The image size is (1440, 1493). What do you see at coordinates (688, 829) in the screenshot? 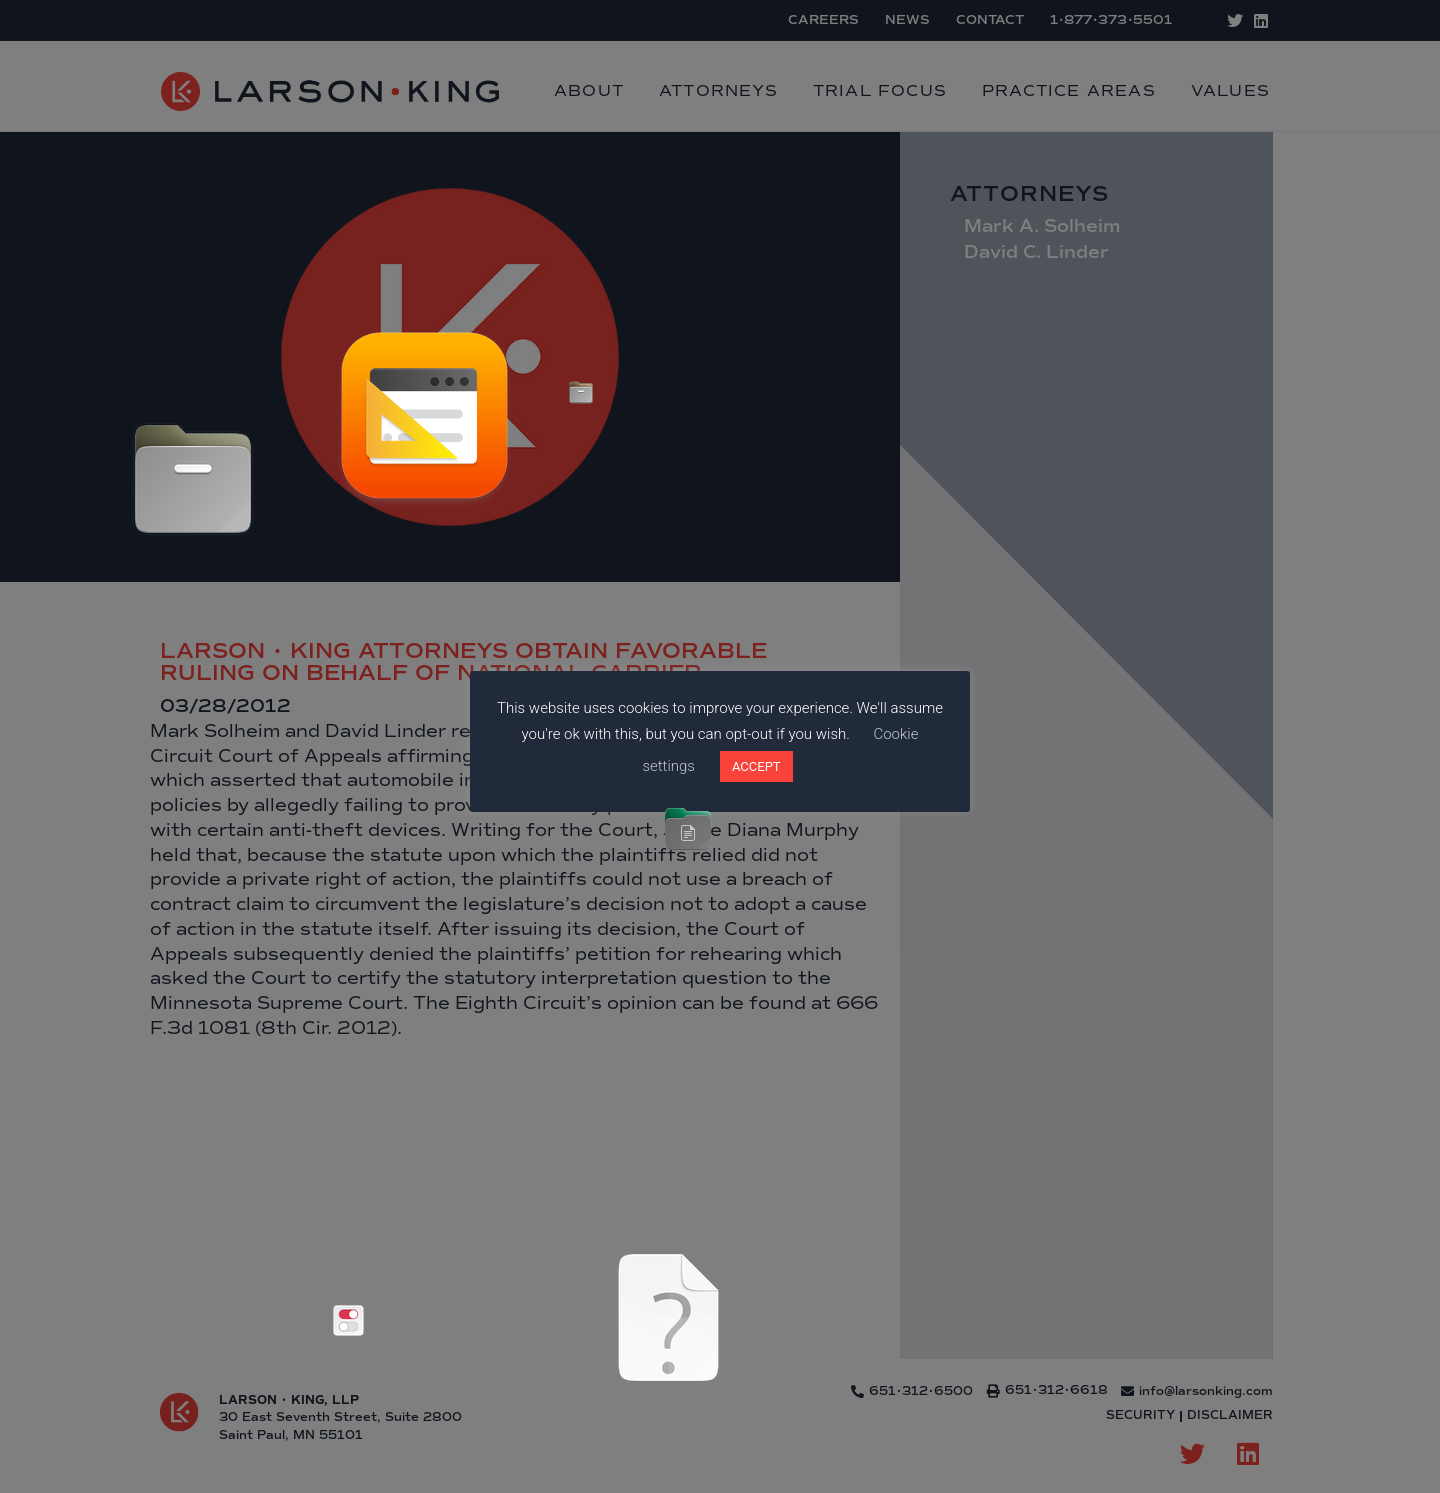
I see `open your documents folder` at bounding box center [688, 829].